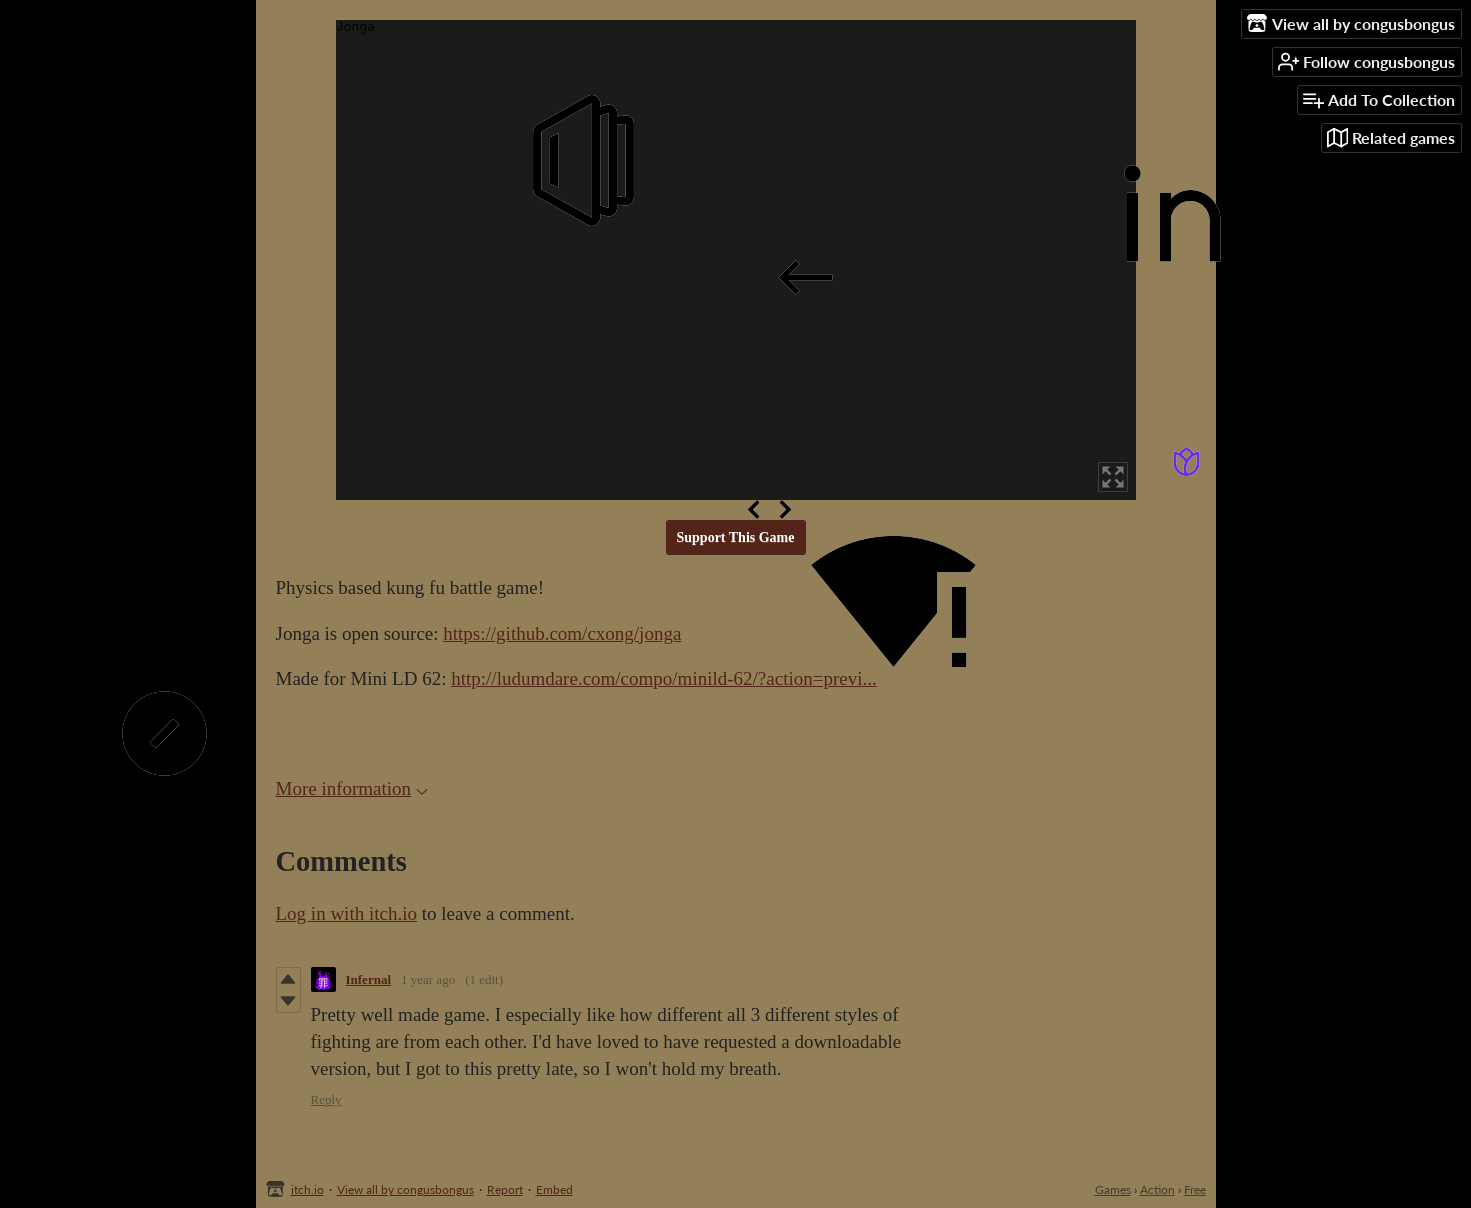 This screenshot has width=1471, height=1208. What do you see at coordinates (805, 277) in the screenshot?
I see `go back to the previous page` at bounding box center [805, 277].